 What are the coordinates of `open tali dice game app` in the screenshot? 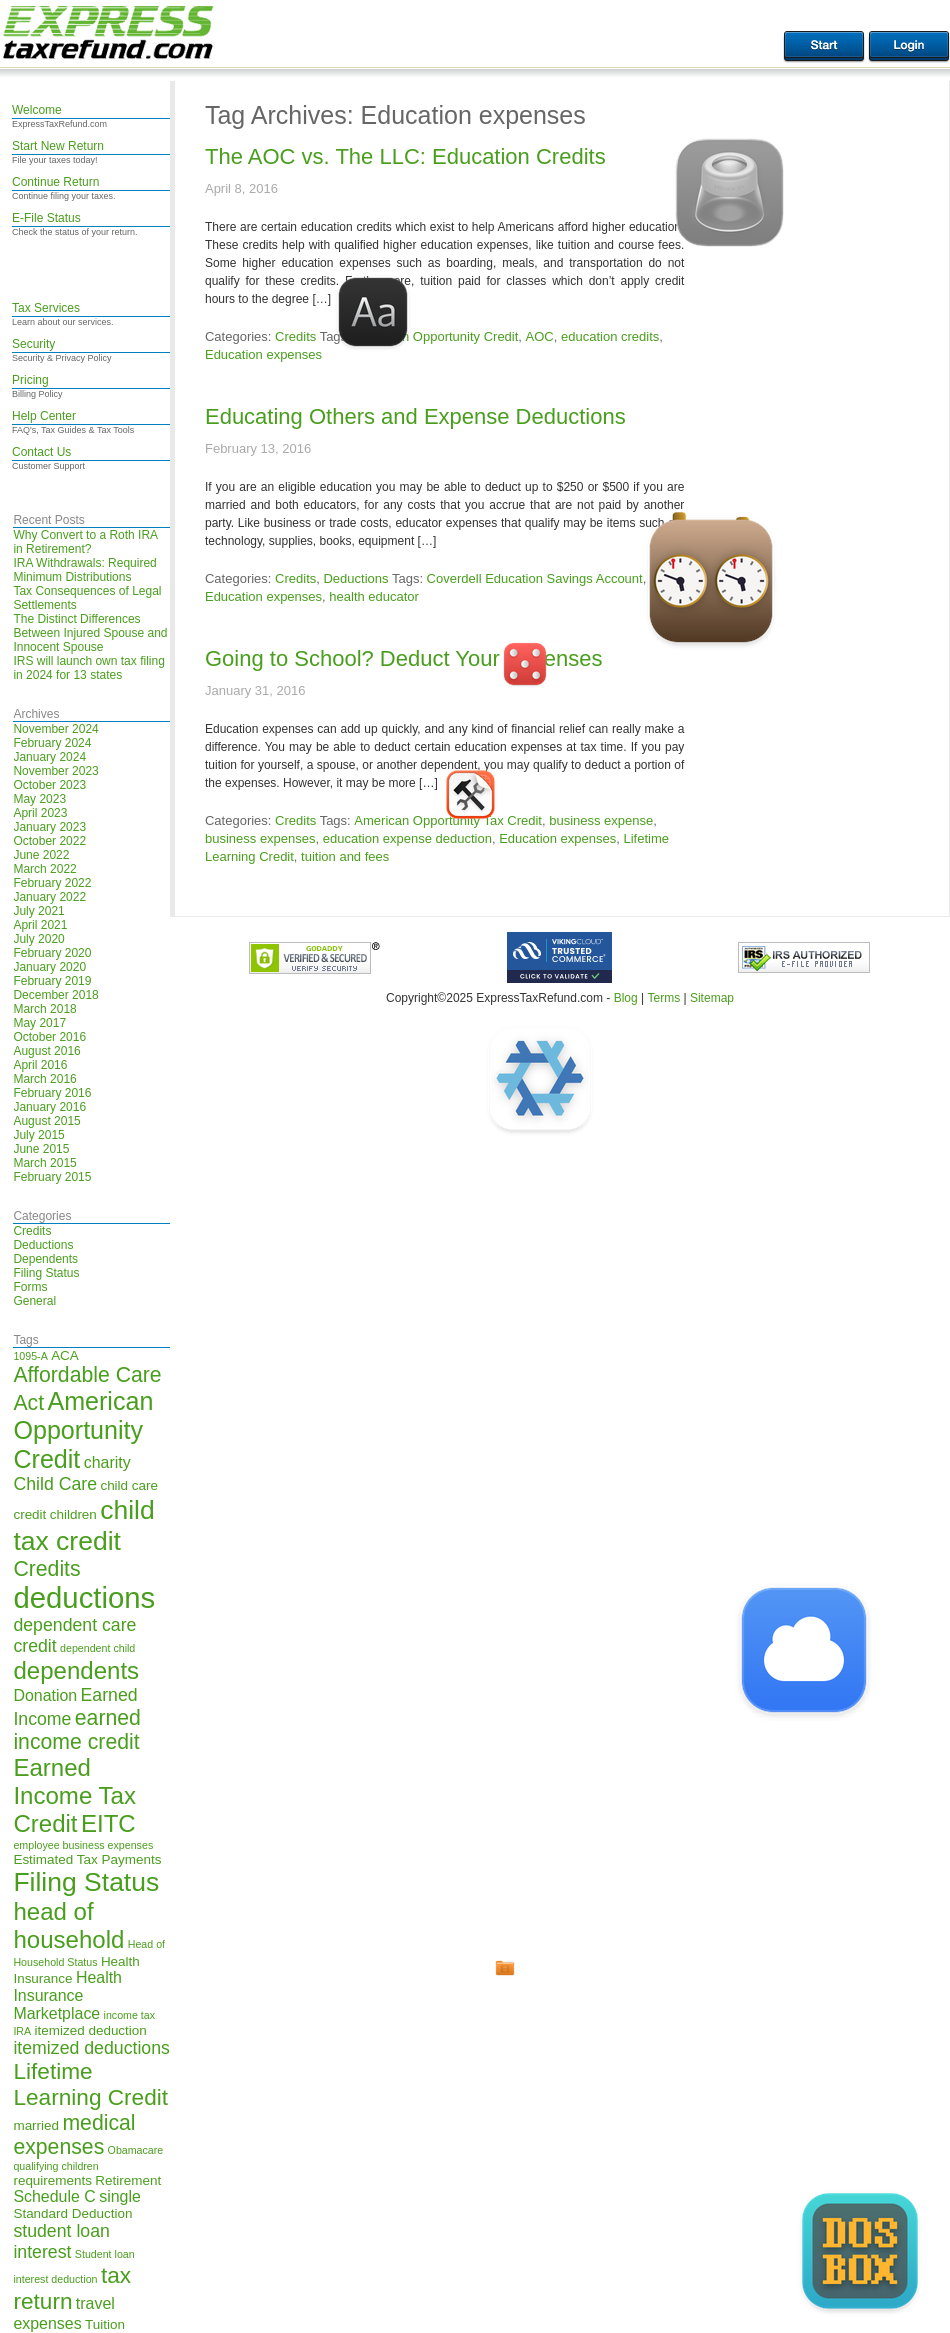 It's located at (525, 664).